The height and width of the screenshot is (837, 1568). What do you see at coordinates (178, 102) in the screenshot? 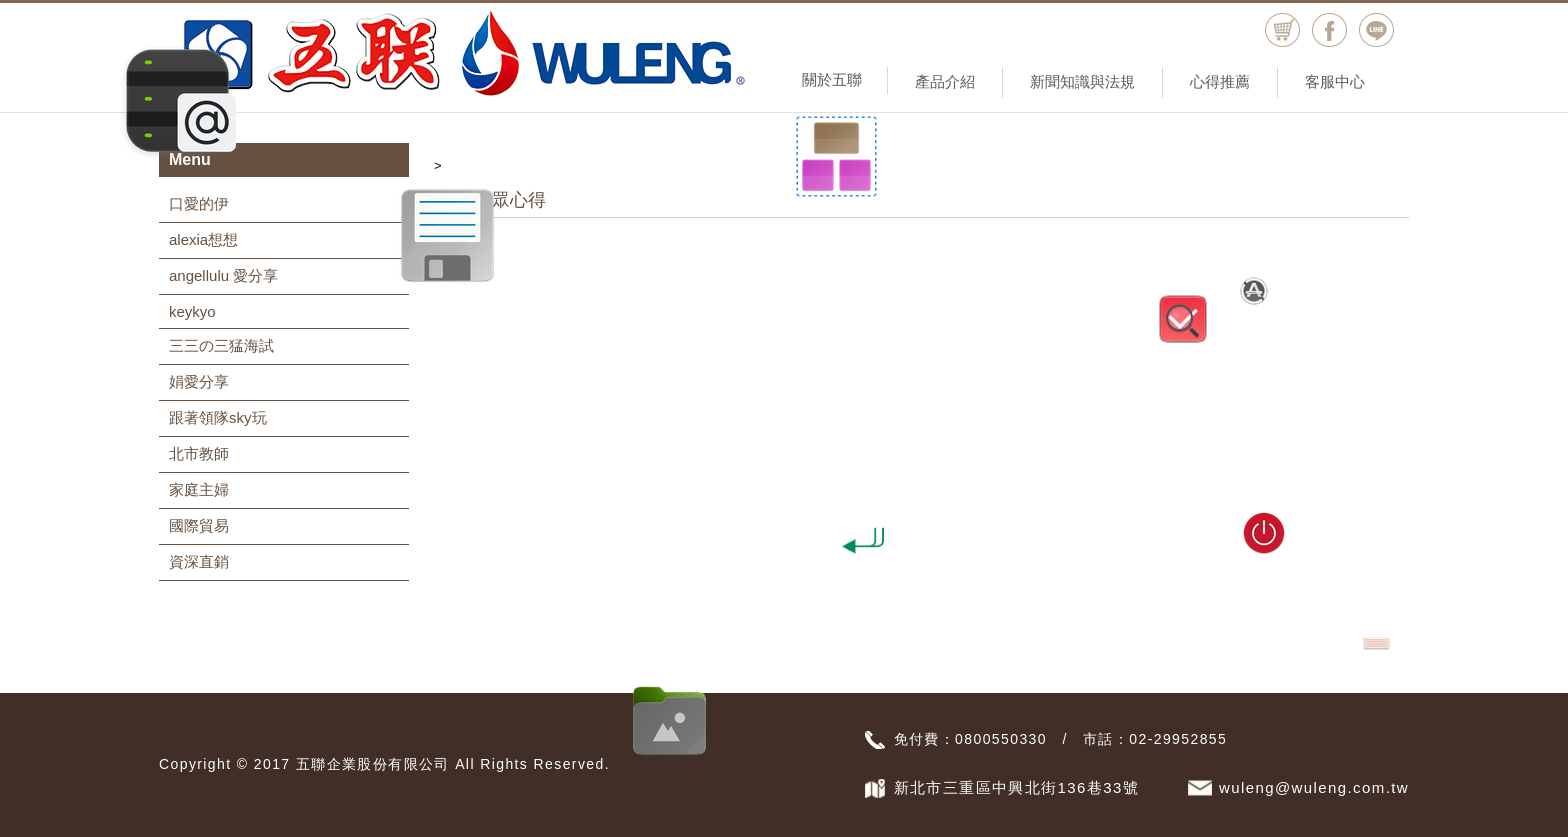
I see `configure DNS server settings` at bounding box center [178, 102].